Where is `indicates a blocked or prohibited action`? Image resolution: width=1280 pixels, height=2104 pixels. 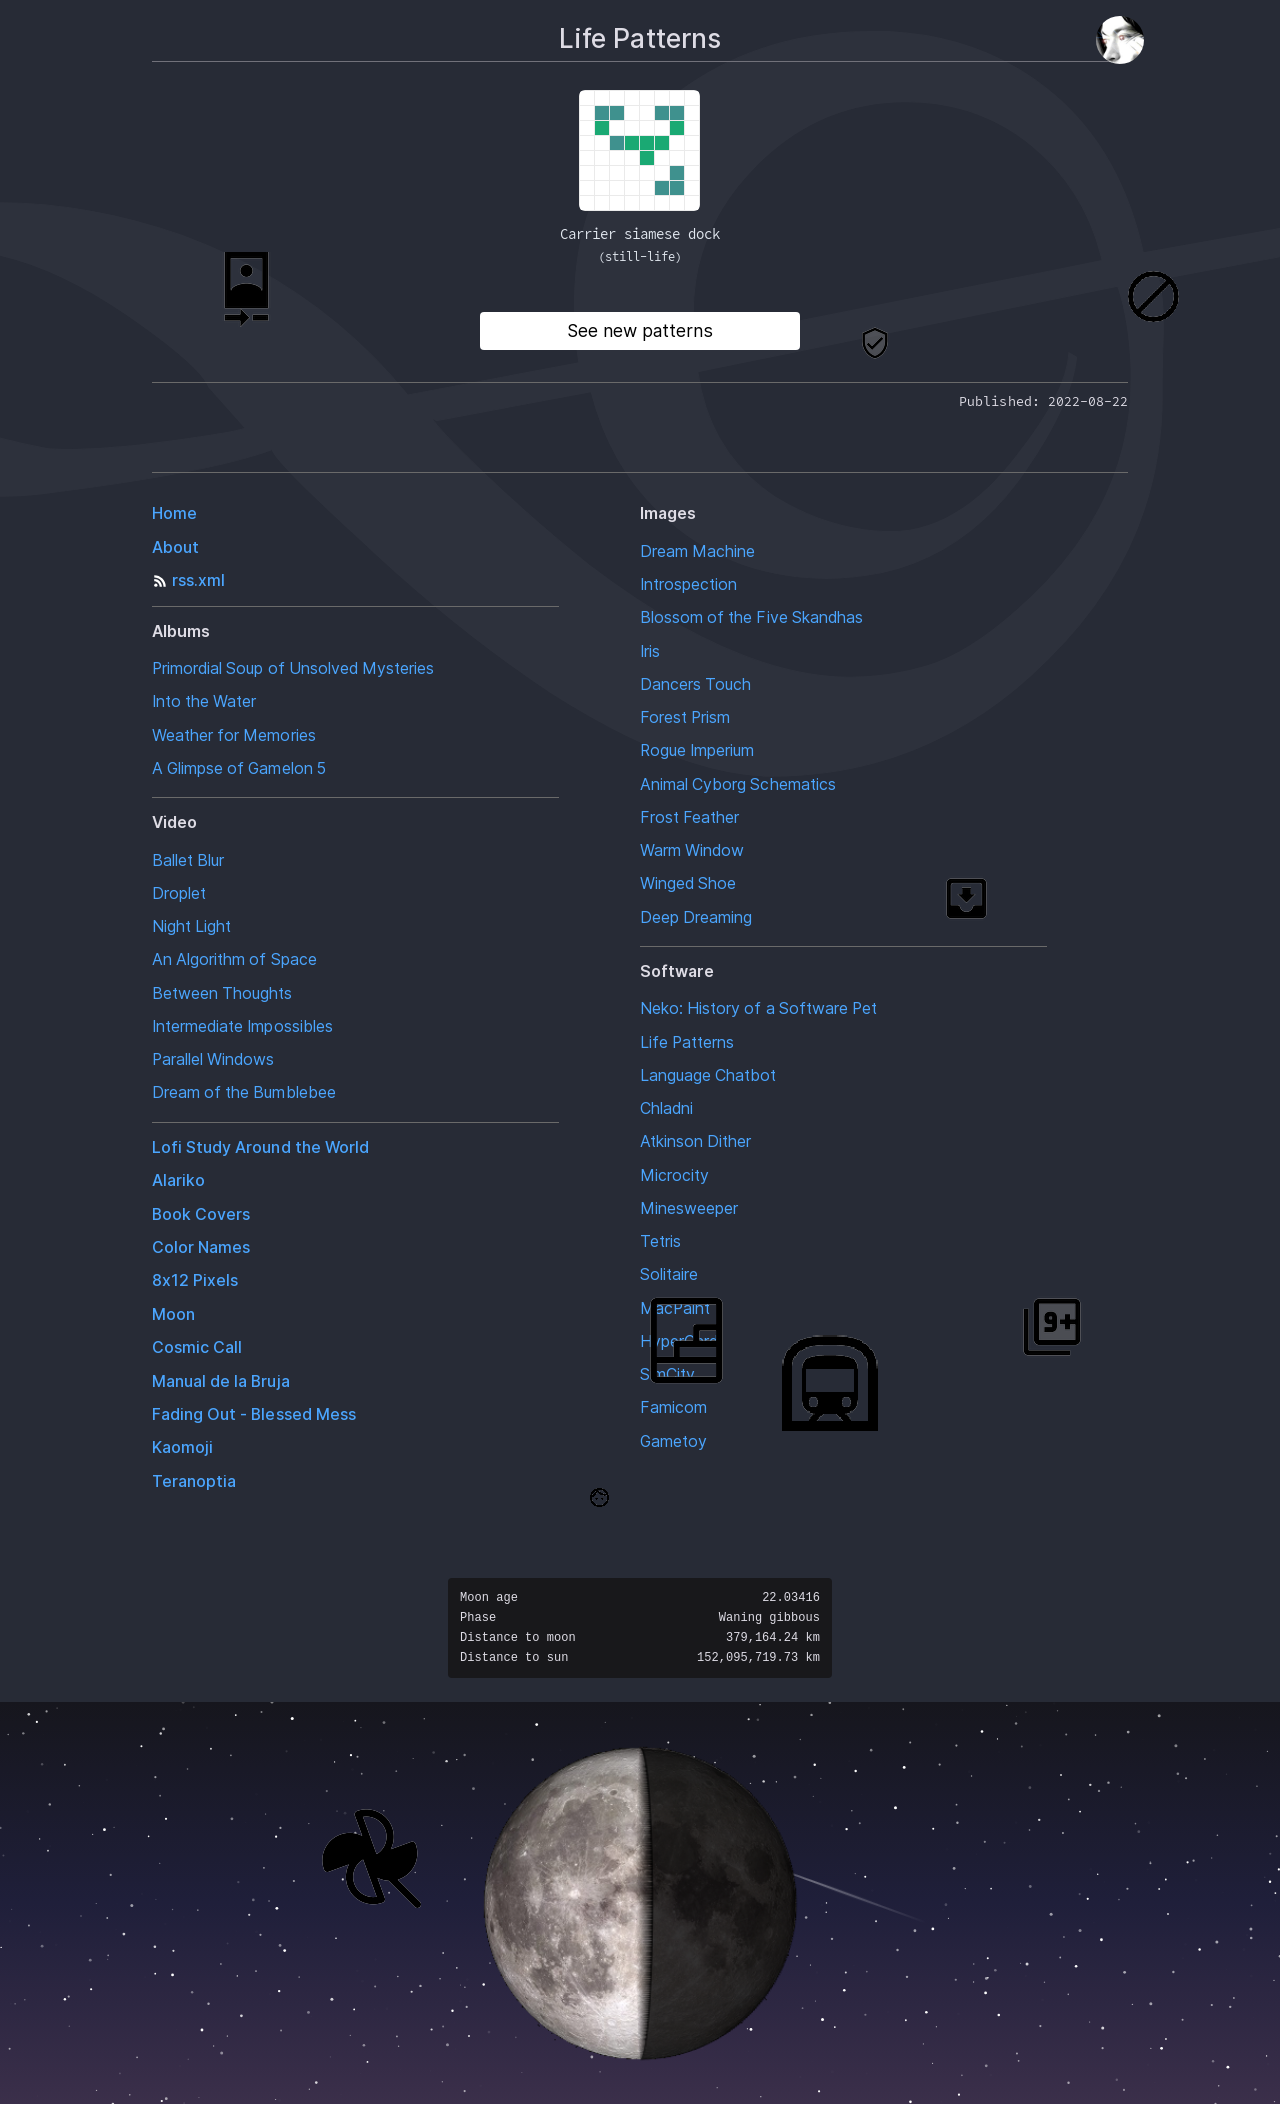
indicates a blocked or prohibited action is located at coordinates (1153, 296).